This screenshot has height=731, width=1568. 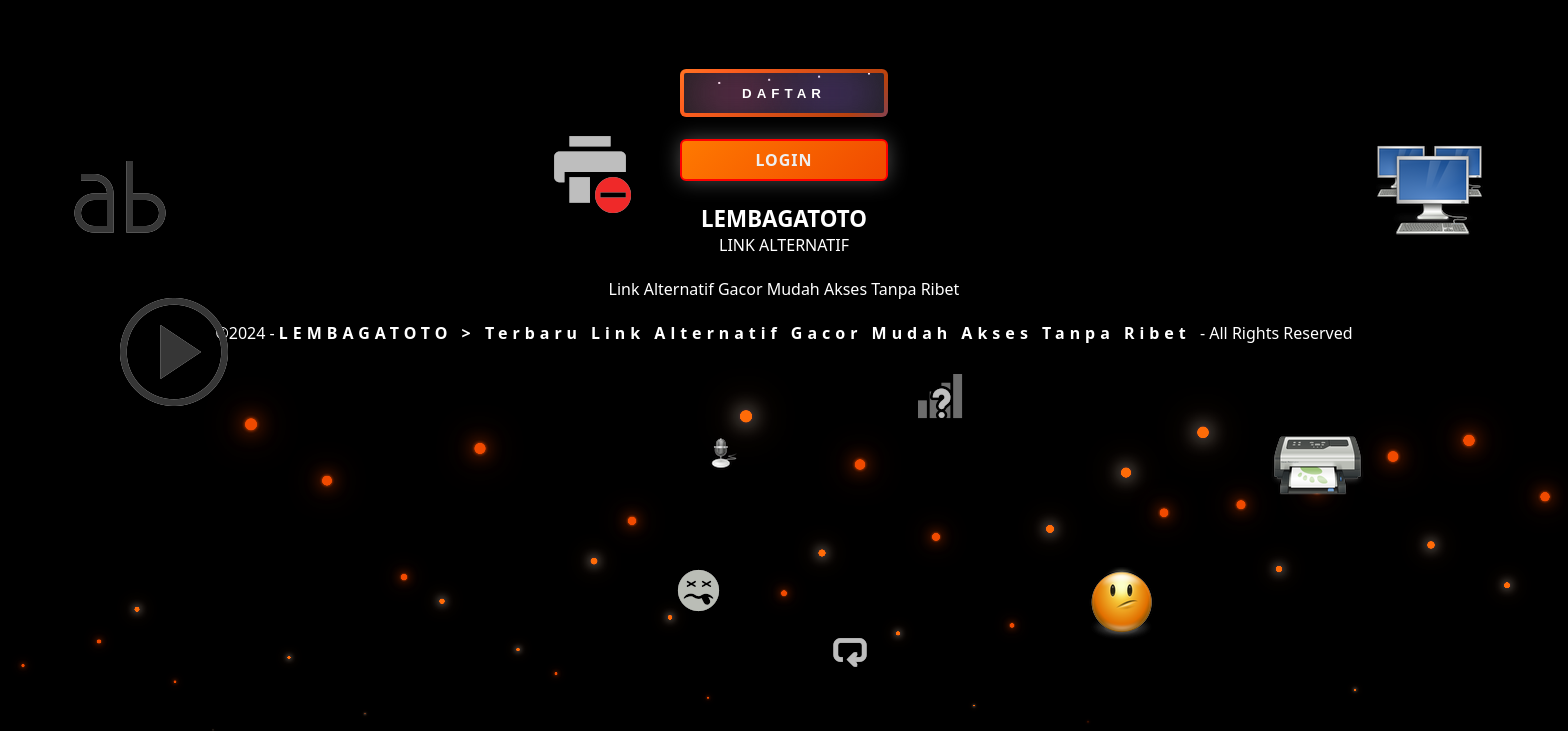 What do you see at coordinates (698, 590) in the screenshot?
I see `indicates feeling unwell or sick status` at bounding box center [698, 590].